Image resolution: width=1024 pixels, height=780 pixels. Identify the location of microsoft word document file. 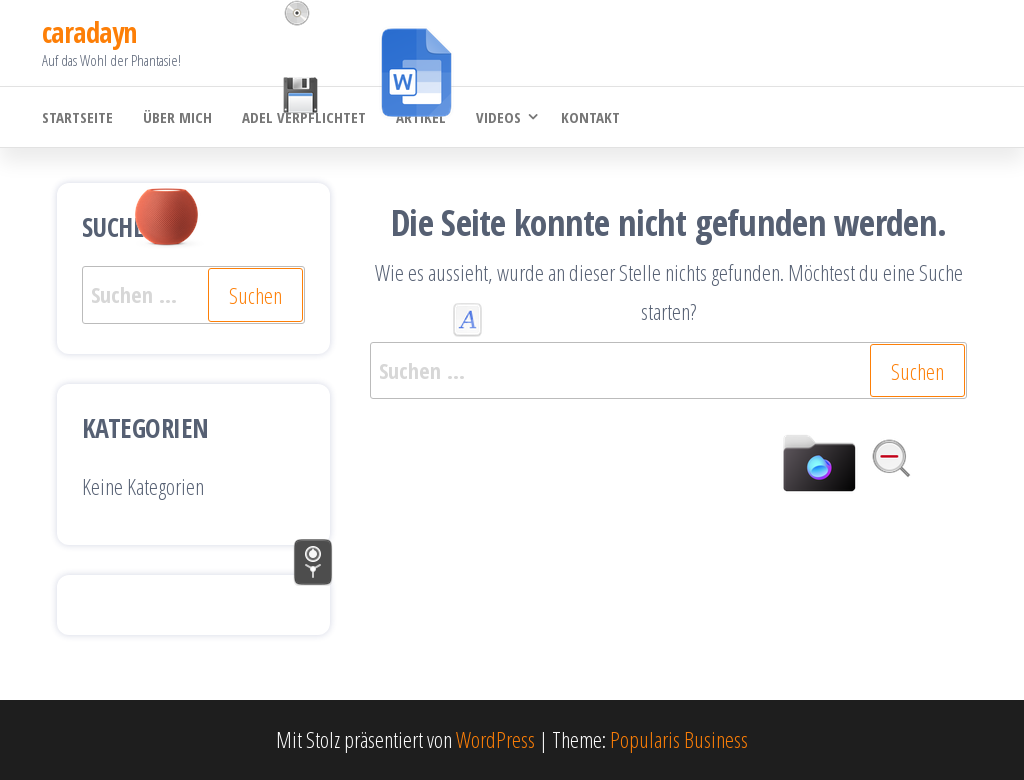
(416, 72).